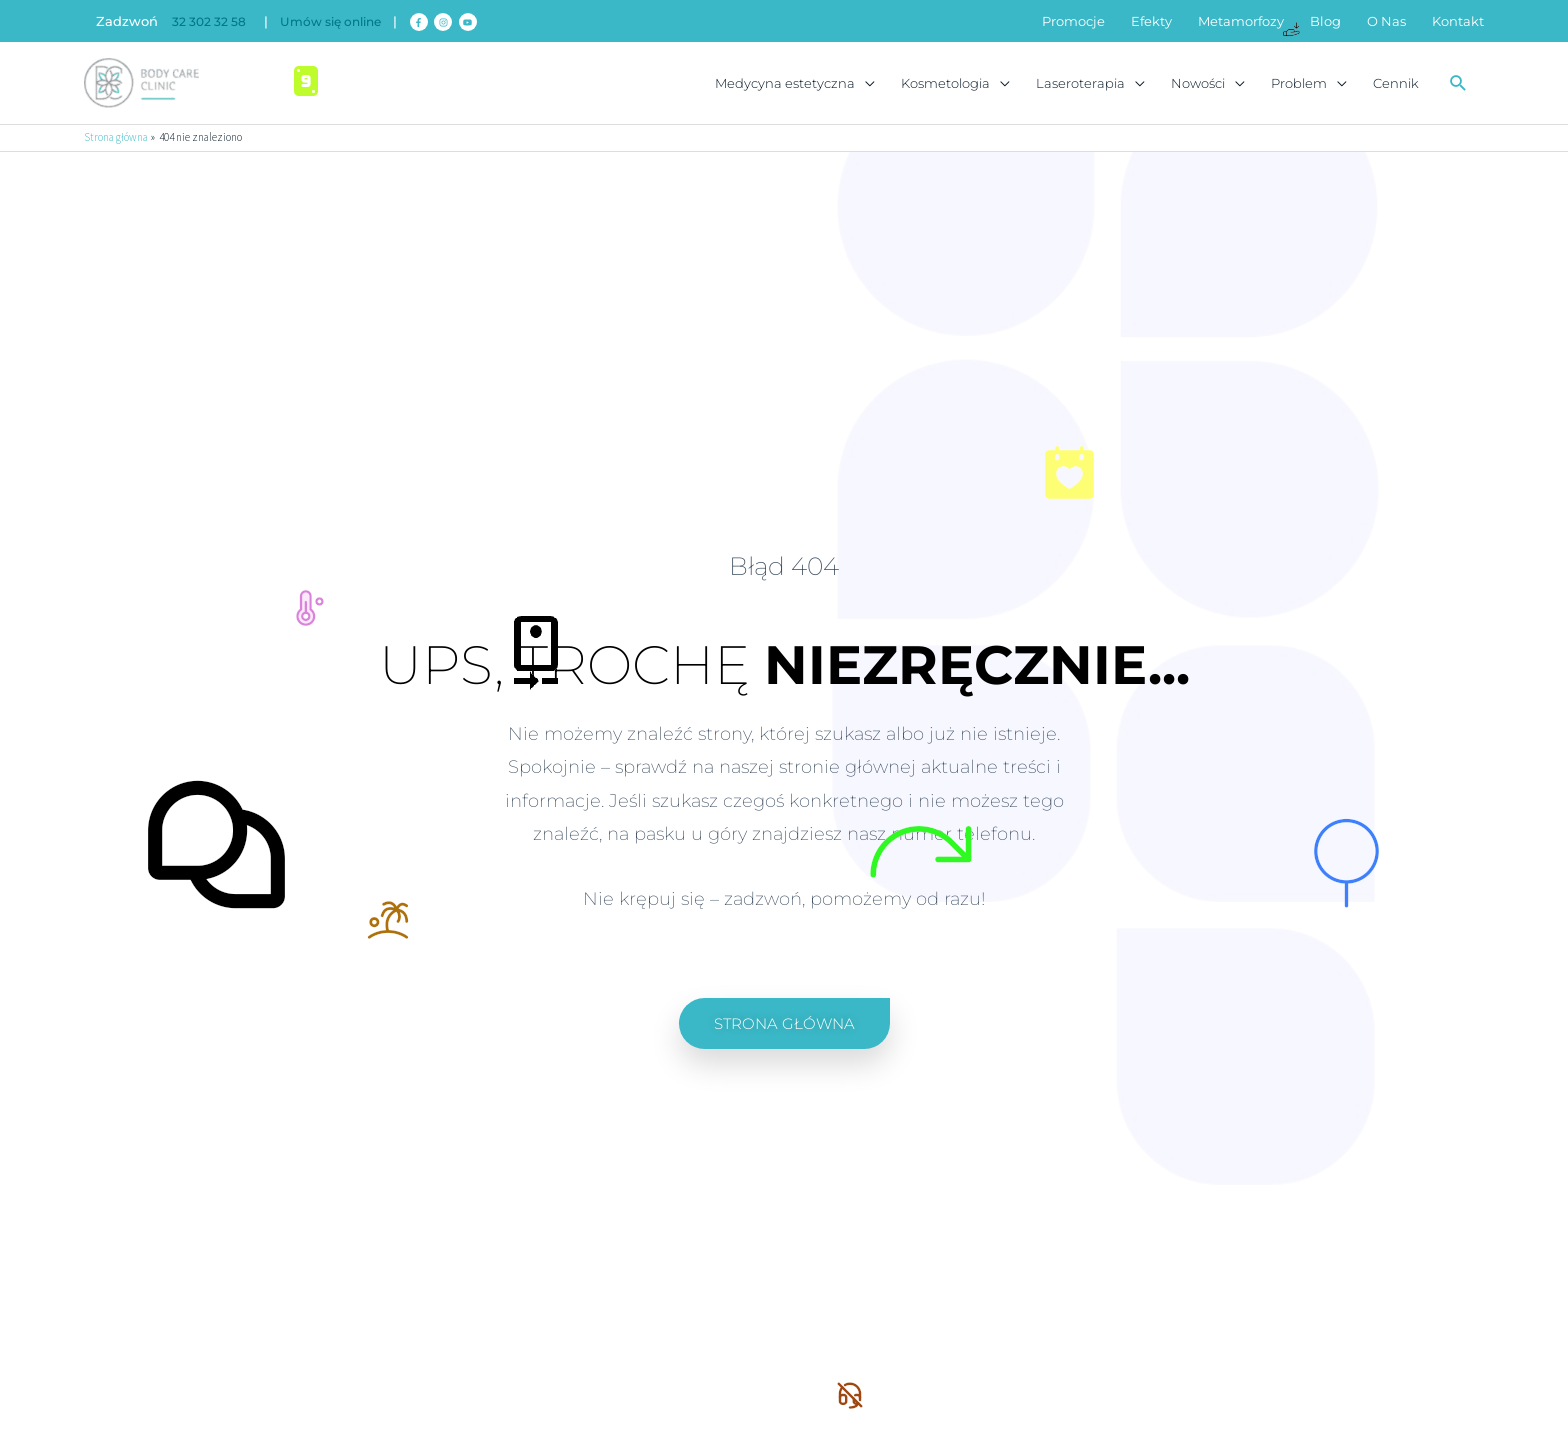  I want to click on receive or accept an incoming item, so click(1292, 30).